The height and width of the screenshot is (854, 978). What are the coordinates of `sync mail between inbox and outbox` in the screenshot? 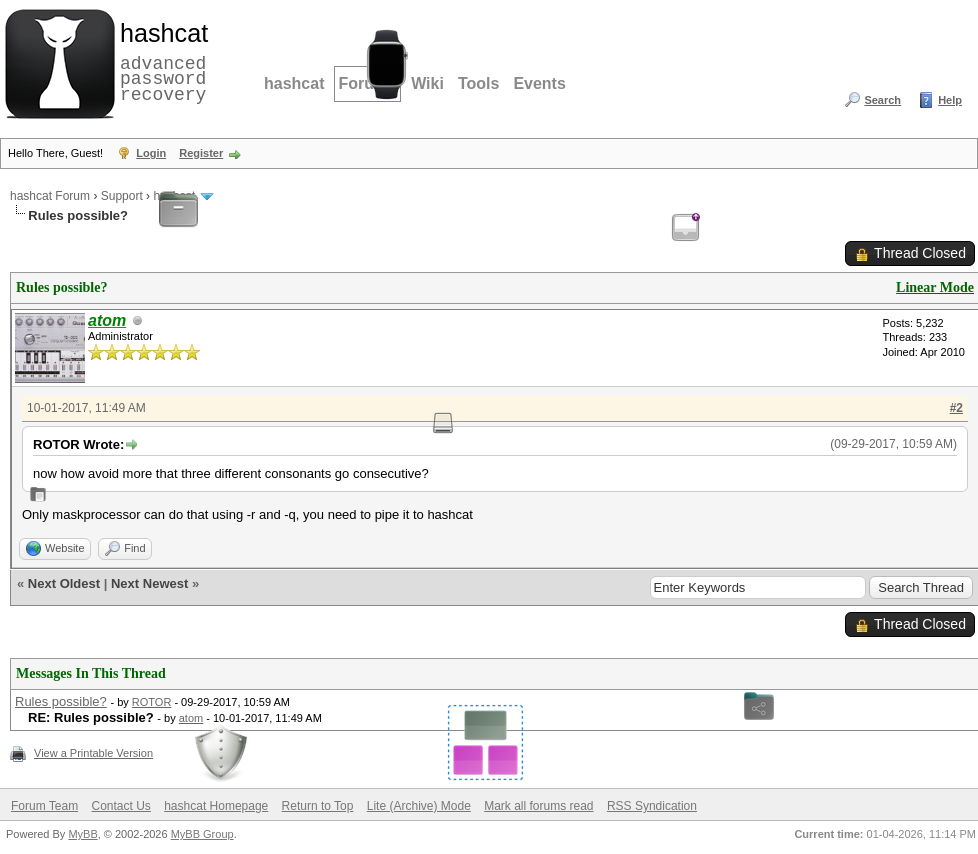 It's located at (685, 227).